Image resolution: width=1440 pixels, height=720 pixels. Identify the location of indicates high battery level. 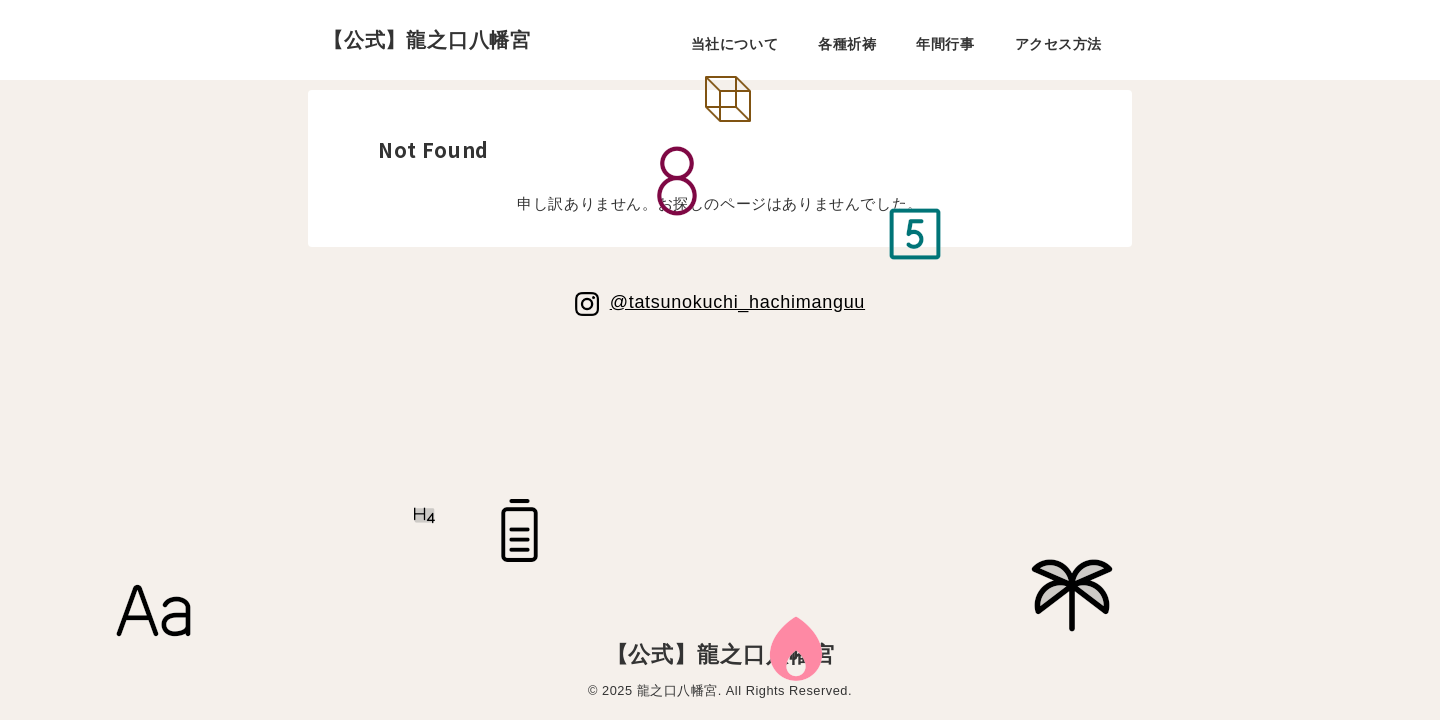
(519, 531).